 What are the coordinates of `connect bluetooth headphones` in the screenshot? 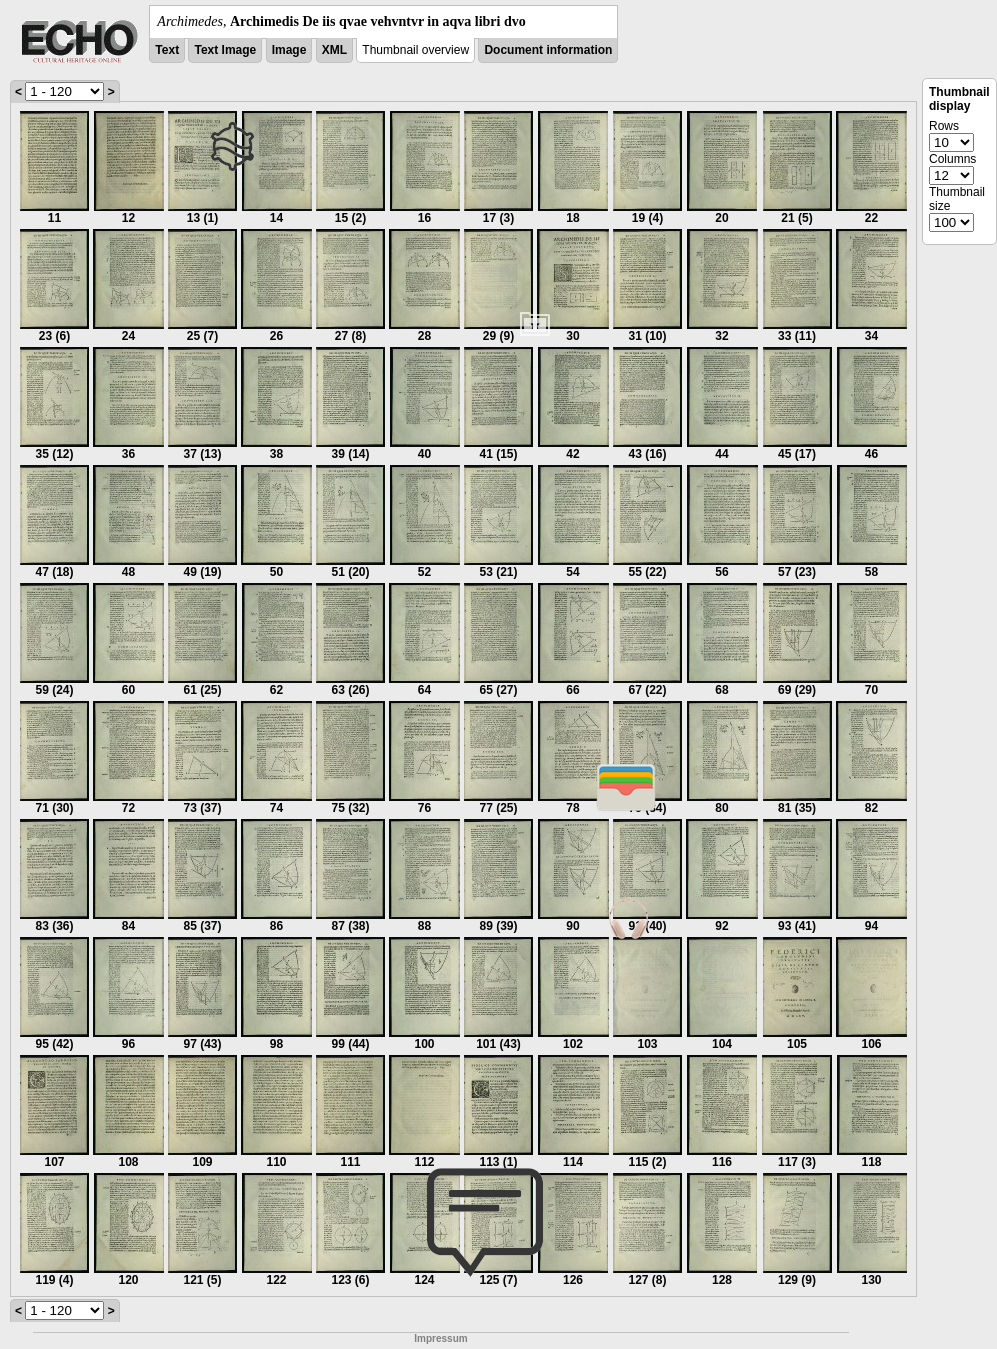 It's located at (628, 919).